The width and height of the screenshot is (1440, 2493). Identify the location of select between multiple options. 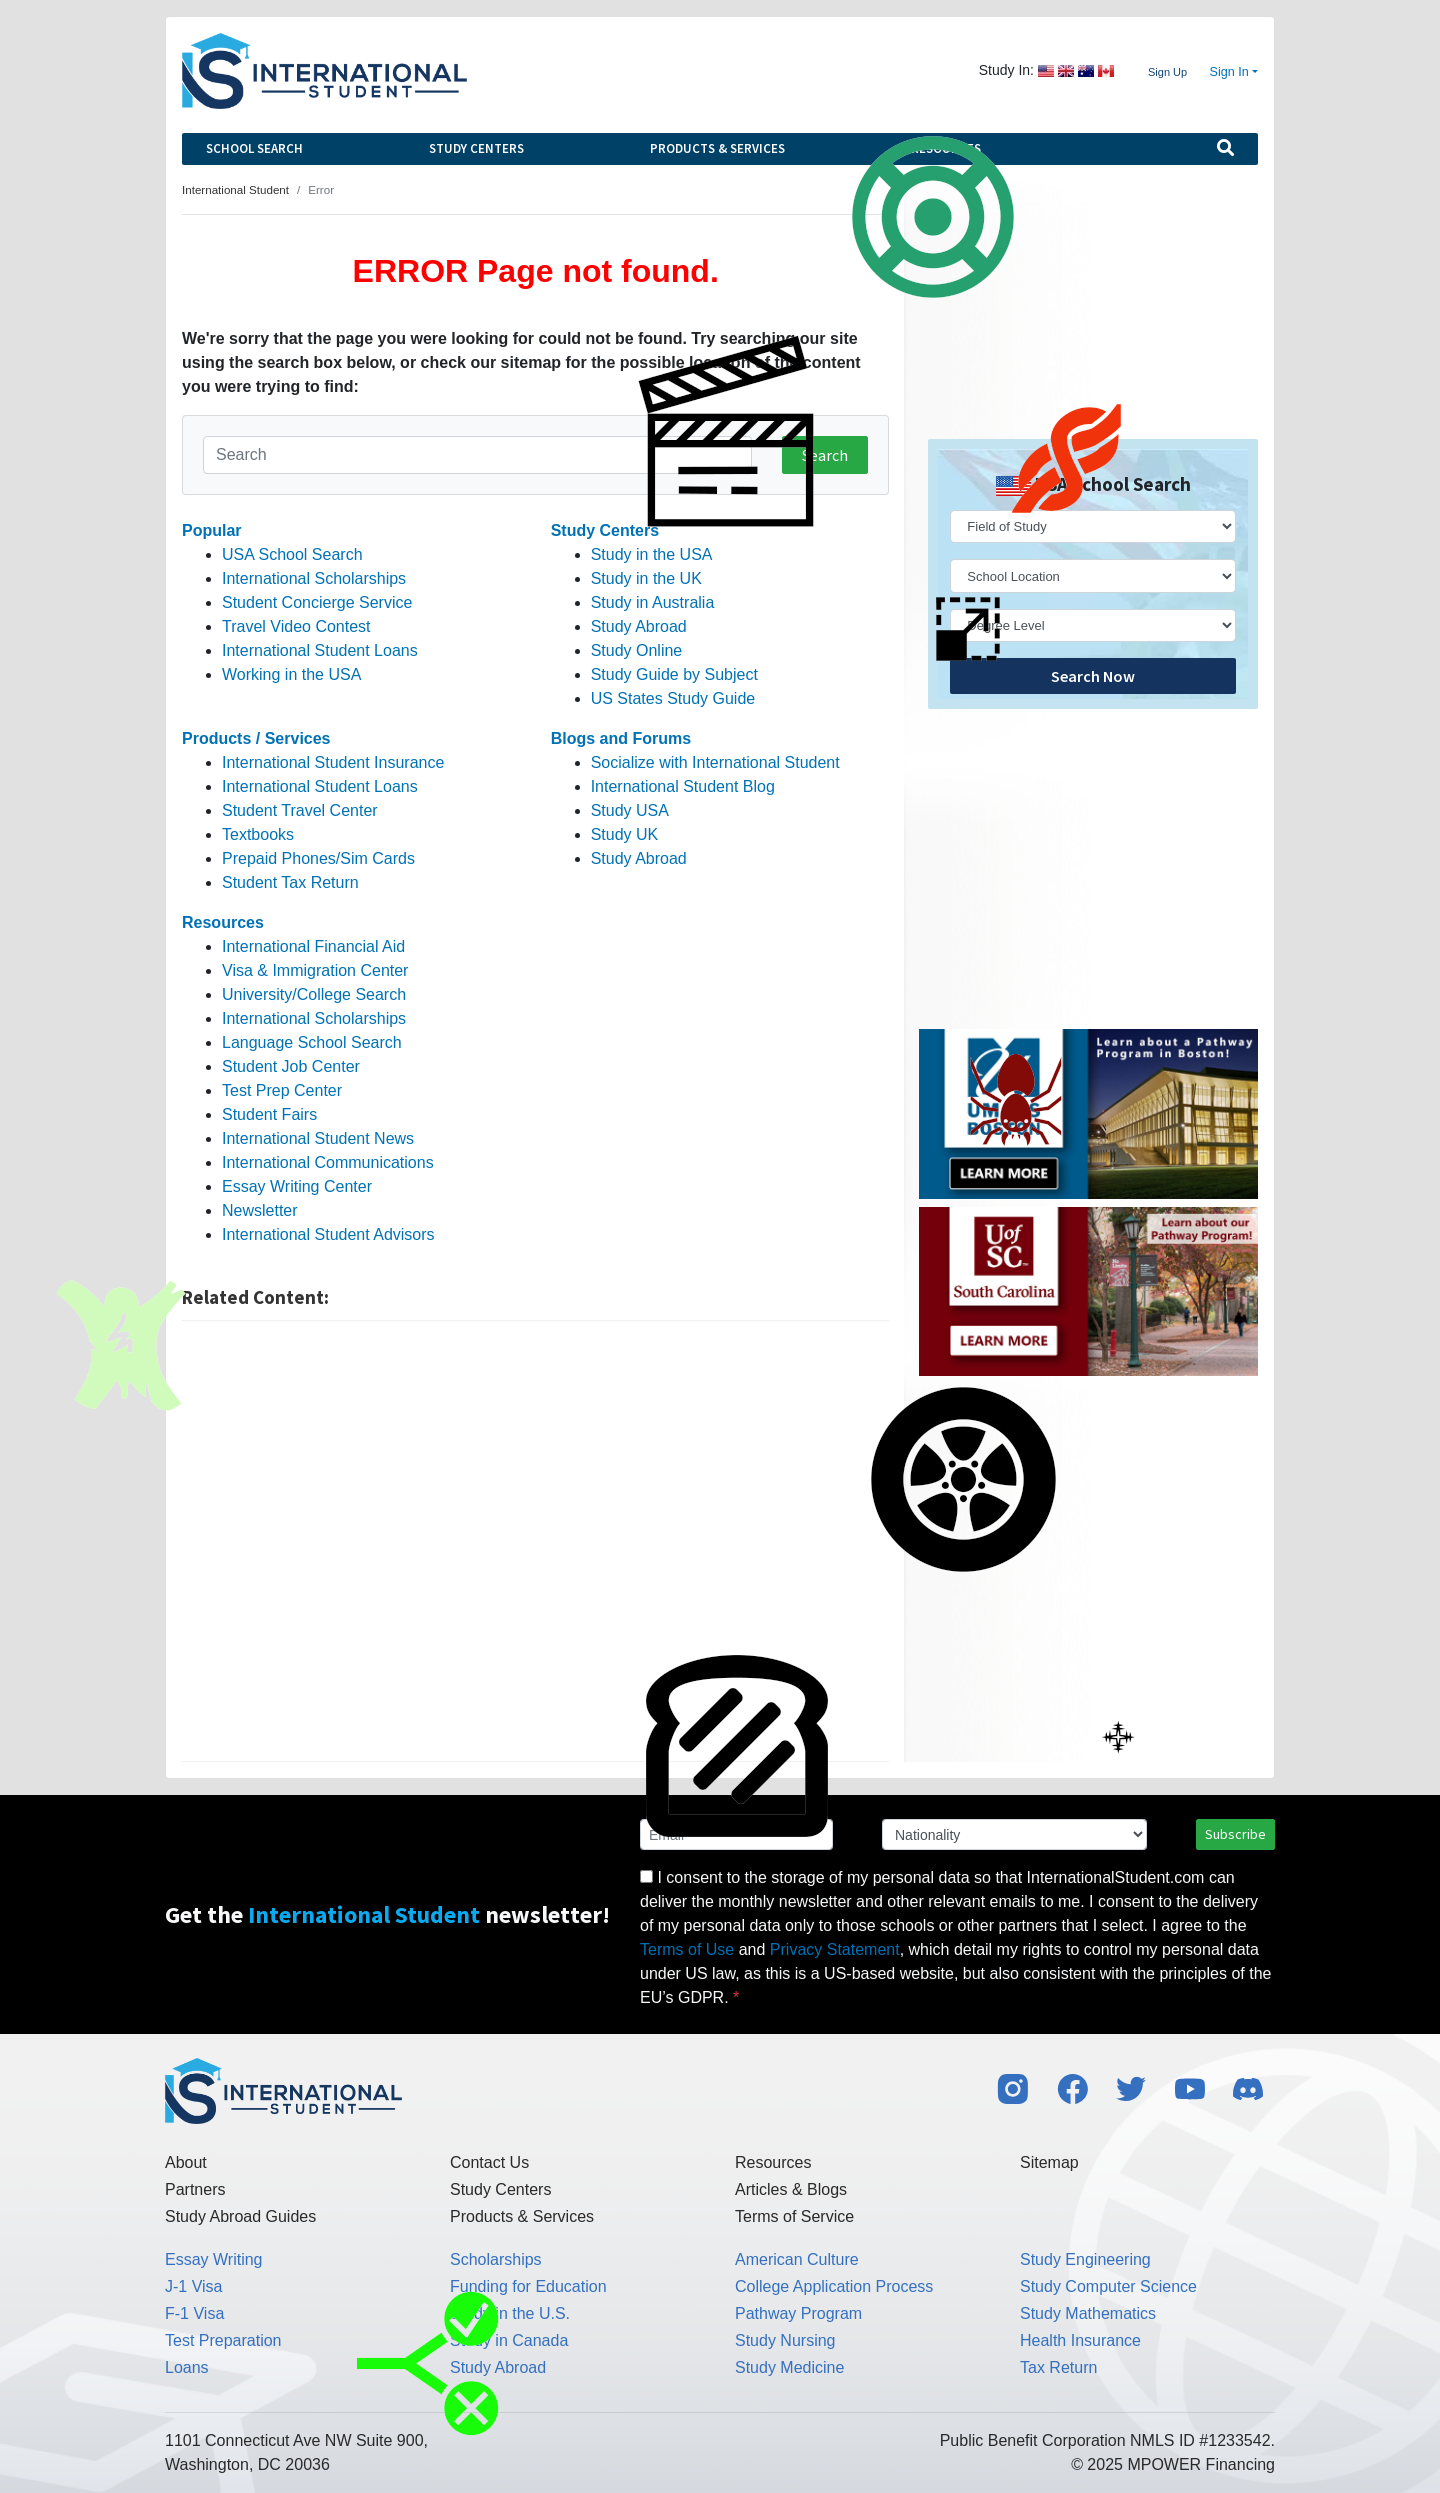
(426, 2363).